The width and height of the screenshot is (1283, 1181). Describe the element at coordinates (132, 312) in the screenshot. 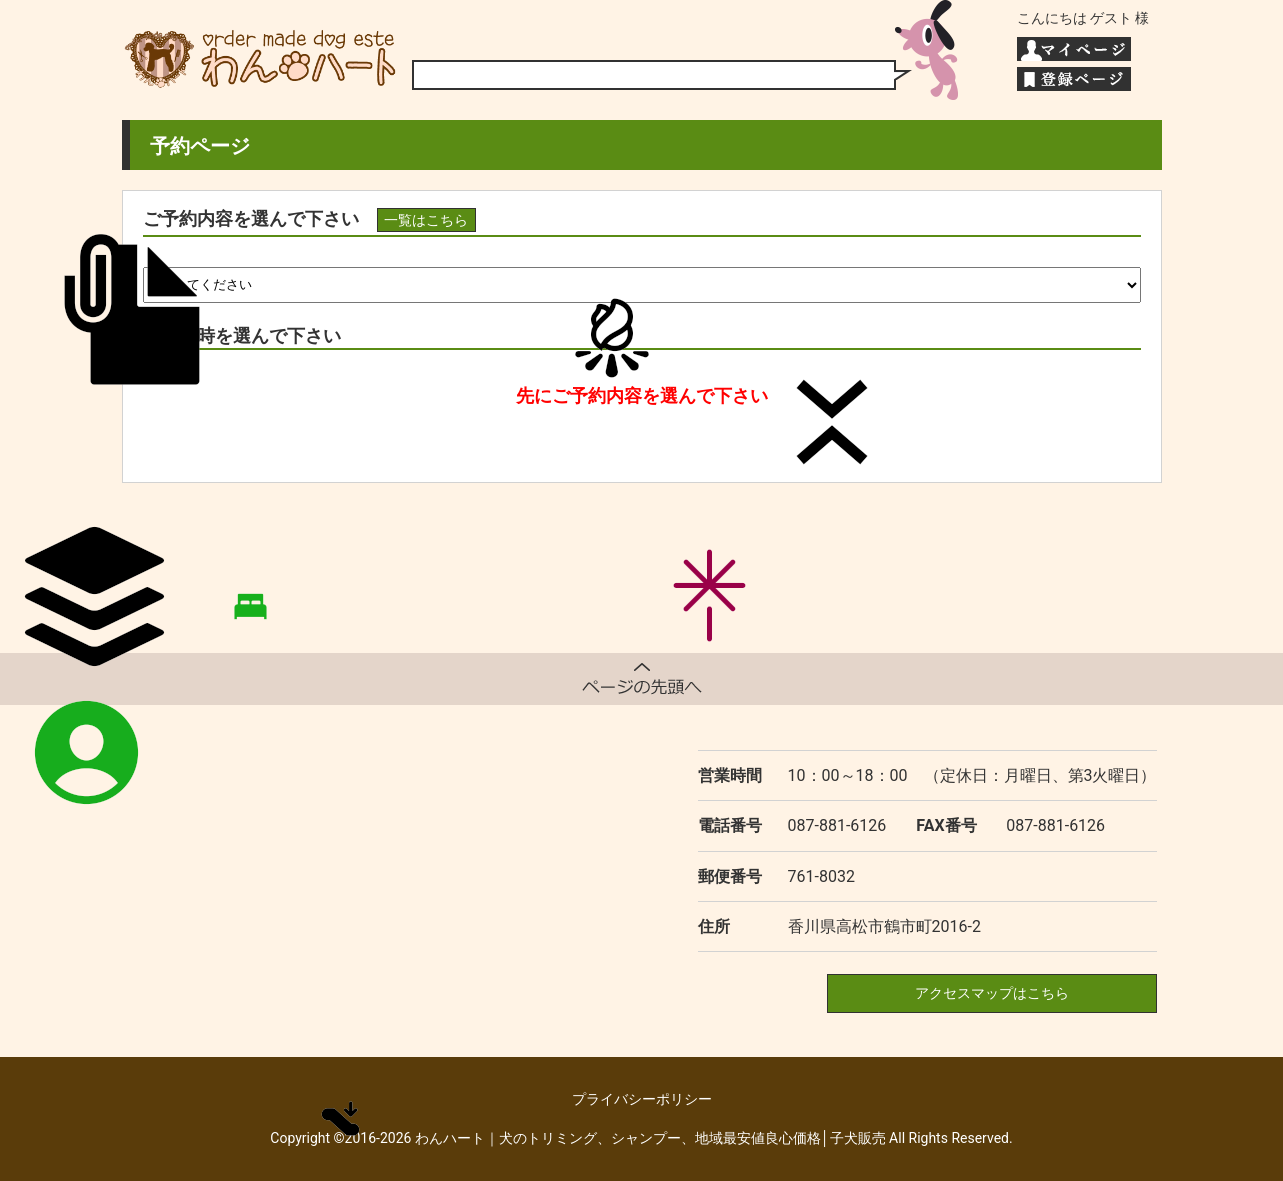

I see `attach a file or document` at that location.